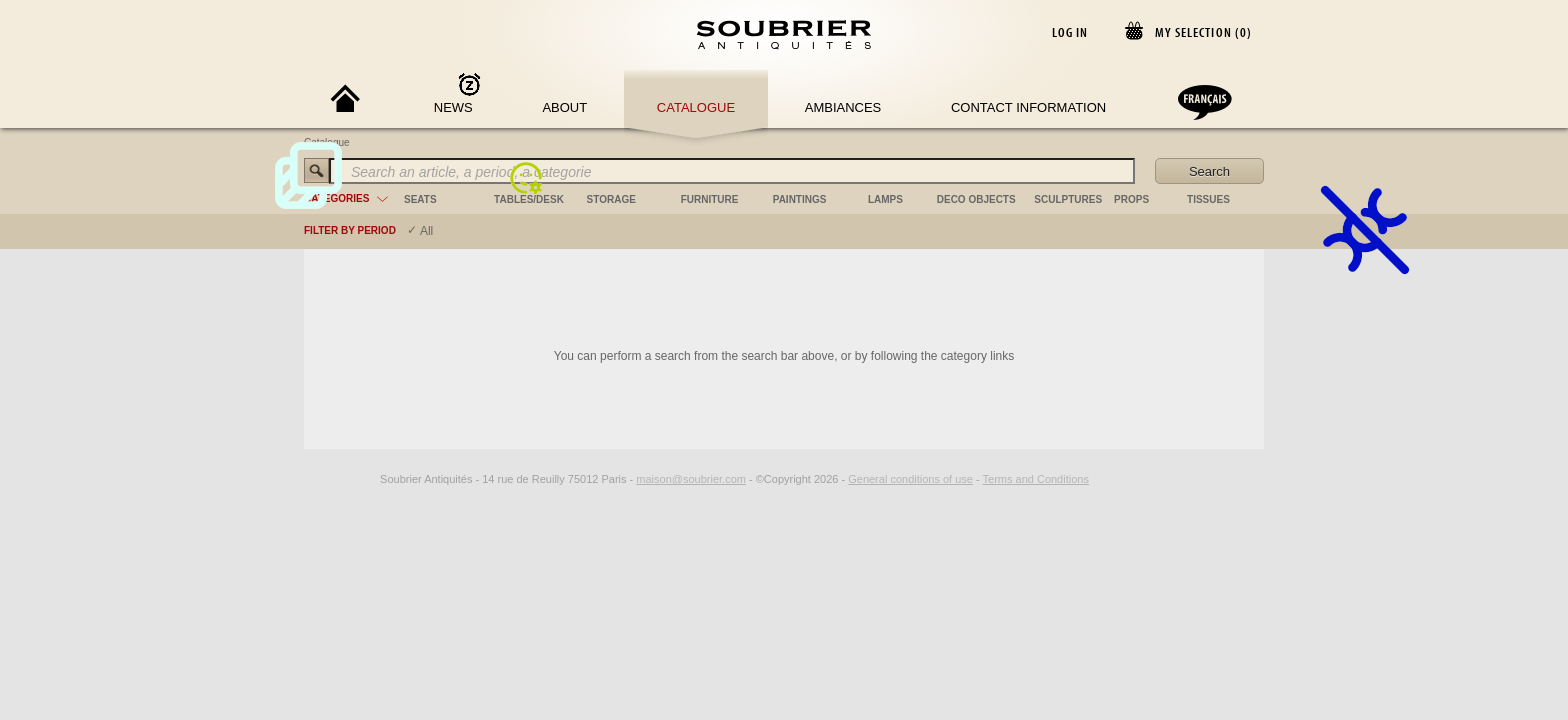 The width and height of the screenshot is (1568, 720). I want to click on customize emoji or reaction settings, so click(526, 178).